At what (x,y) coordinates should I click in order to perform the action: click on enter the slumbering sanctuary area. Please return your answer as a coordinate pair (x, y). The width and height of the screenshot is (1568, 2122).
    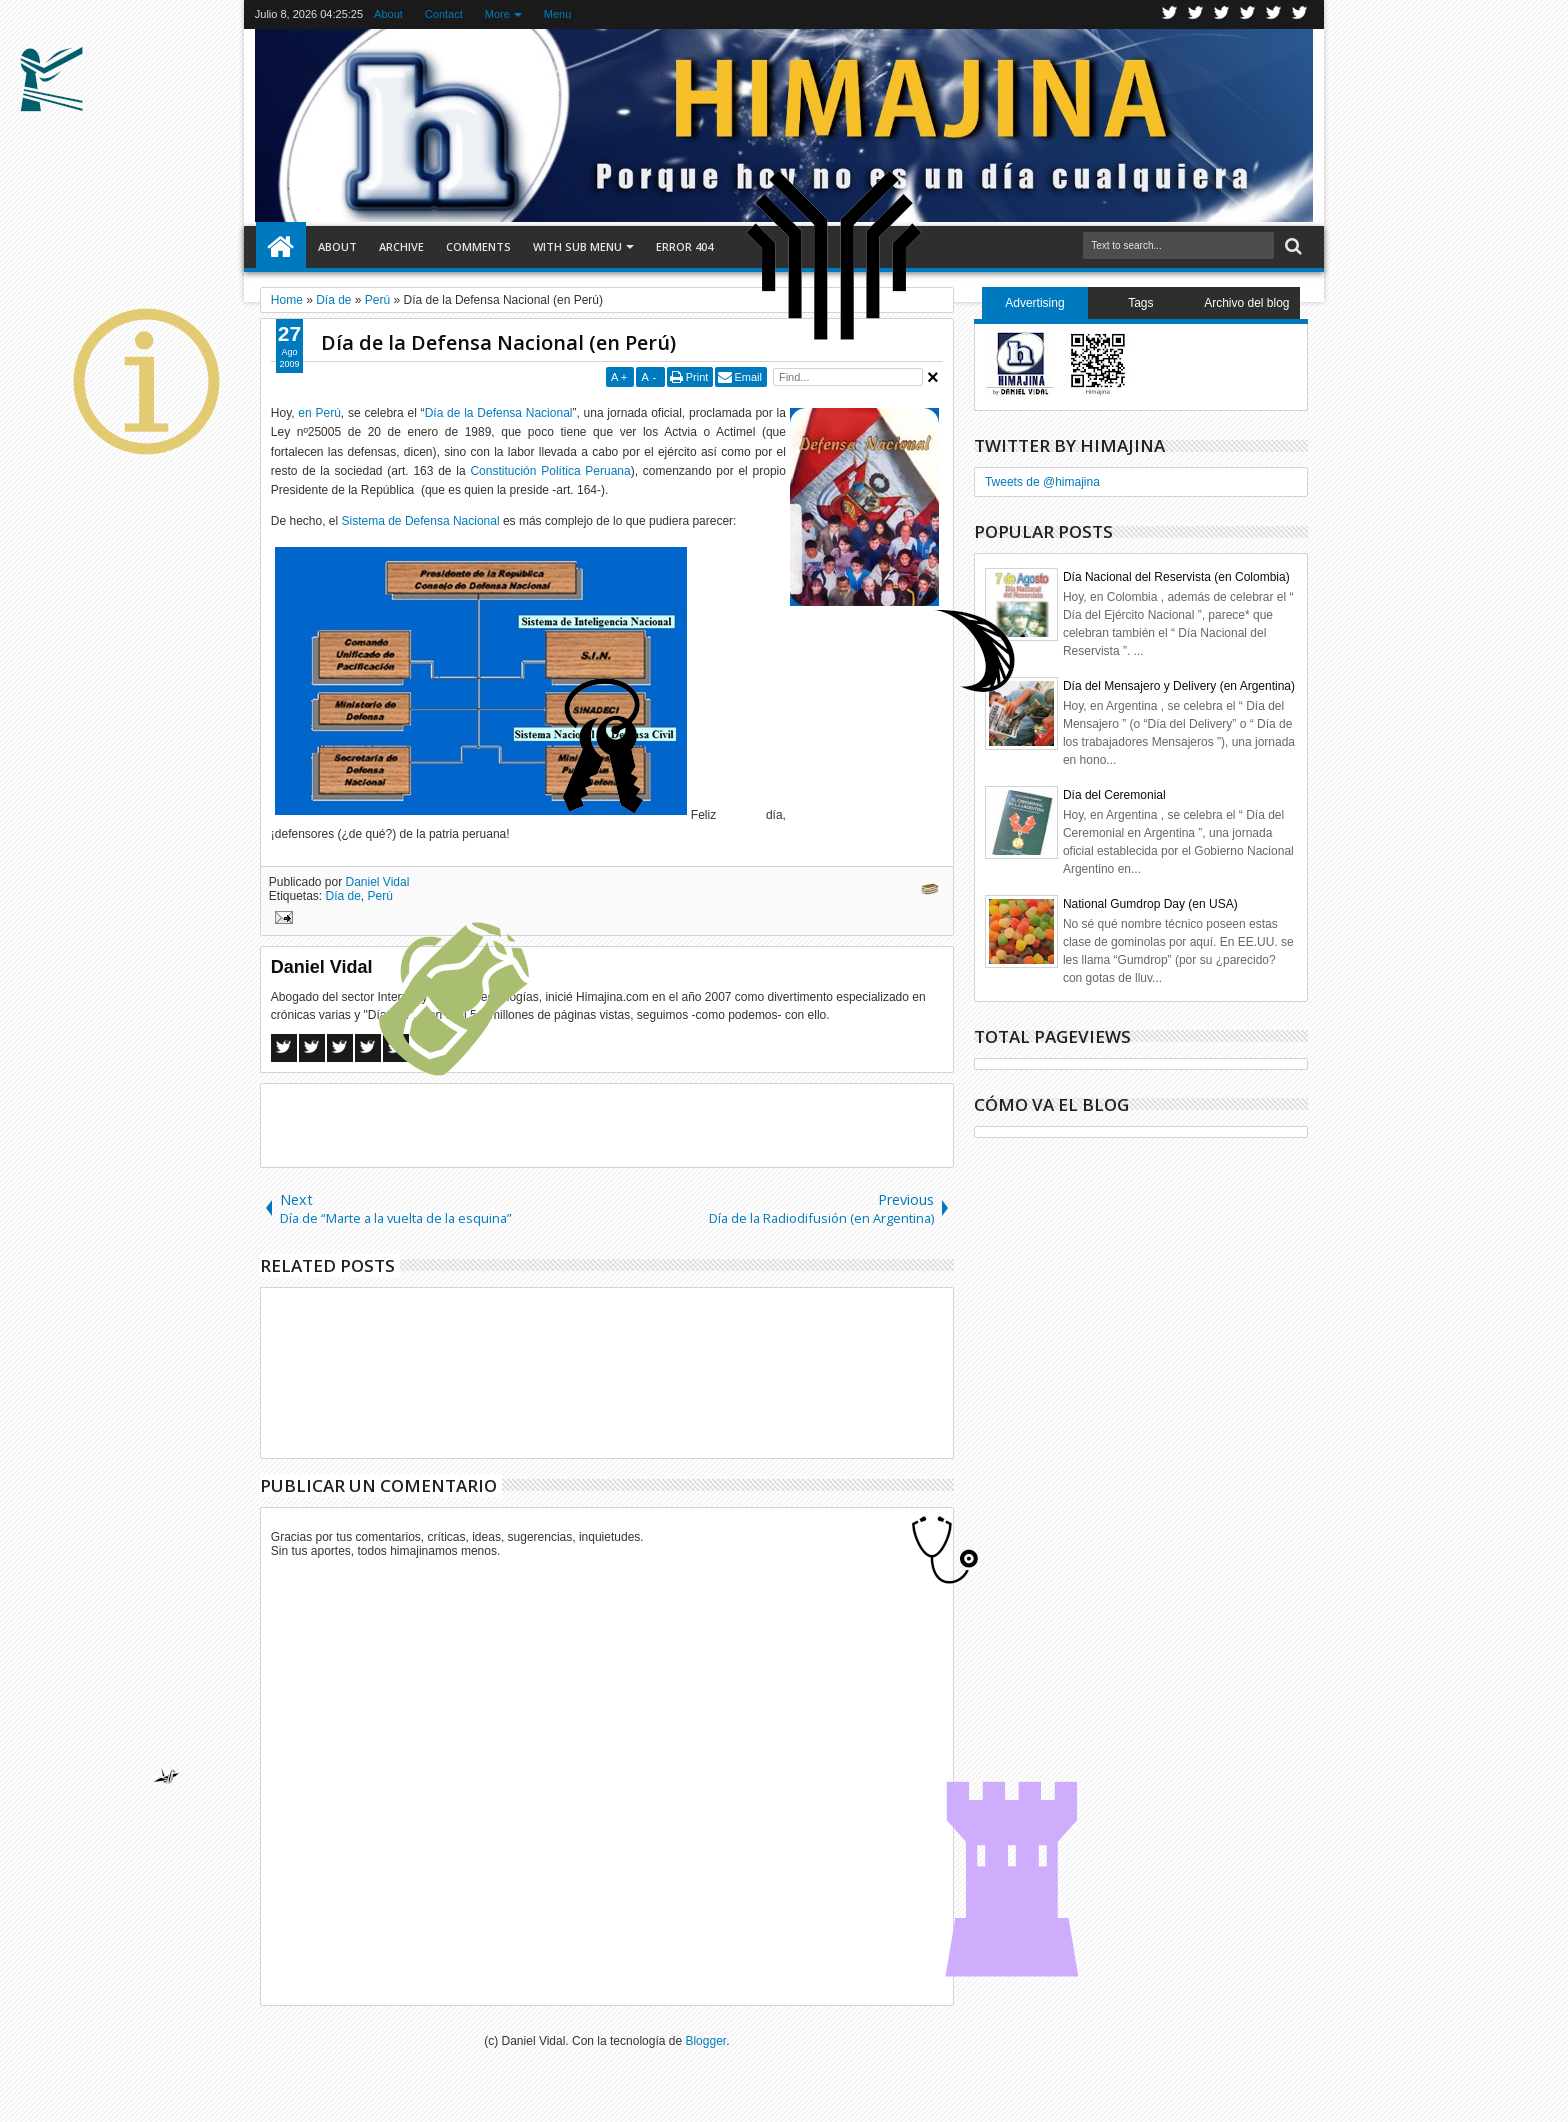
    Looking at the image, I should click on (834, 255).